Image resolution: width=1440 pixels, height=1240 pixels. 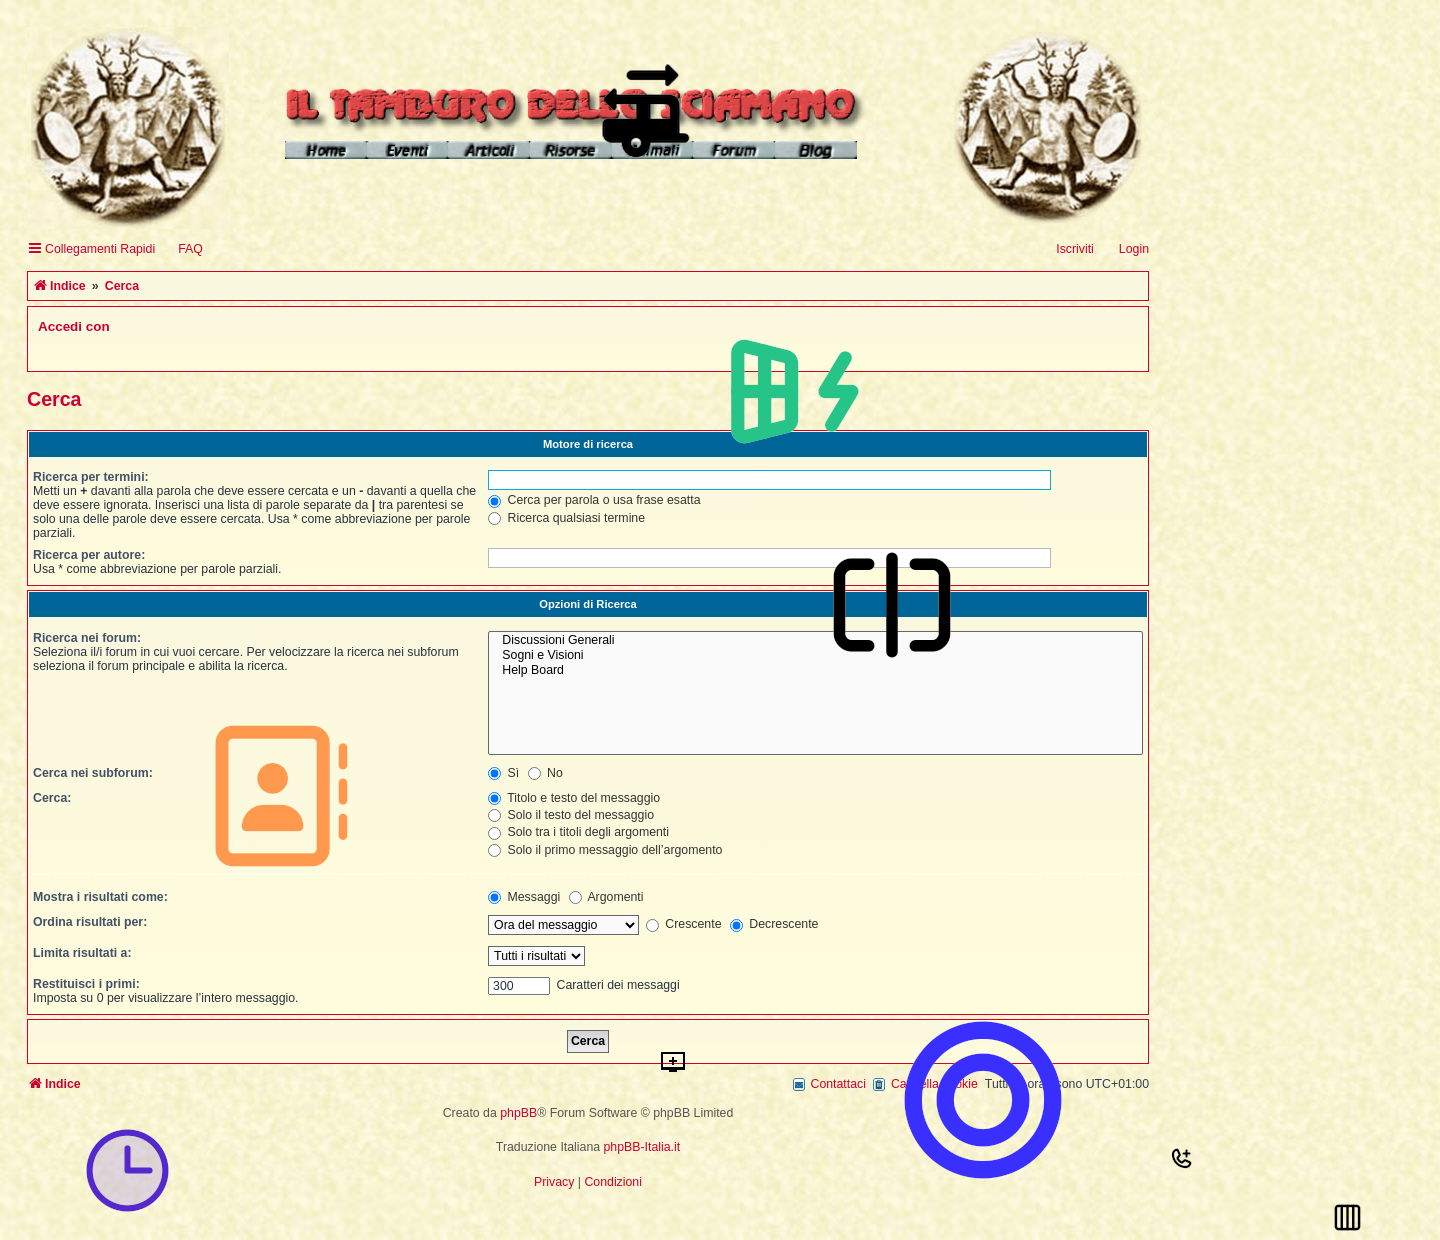 What do you see at coordinates (277, 796) in the screenshot?
I see `open your contacts list` at bounding box center [277, 796].